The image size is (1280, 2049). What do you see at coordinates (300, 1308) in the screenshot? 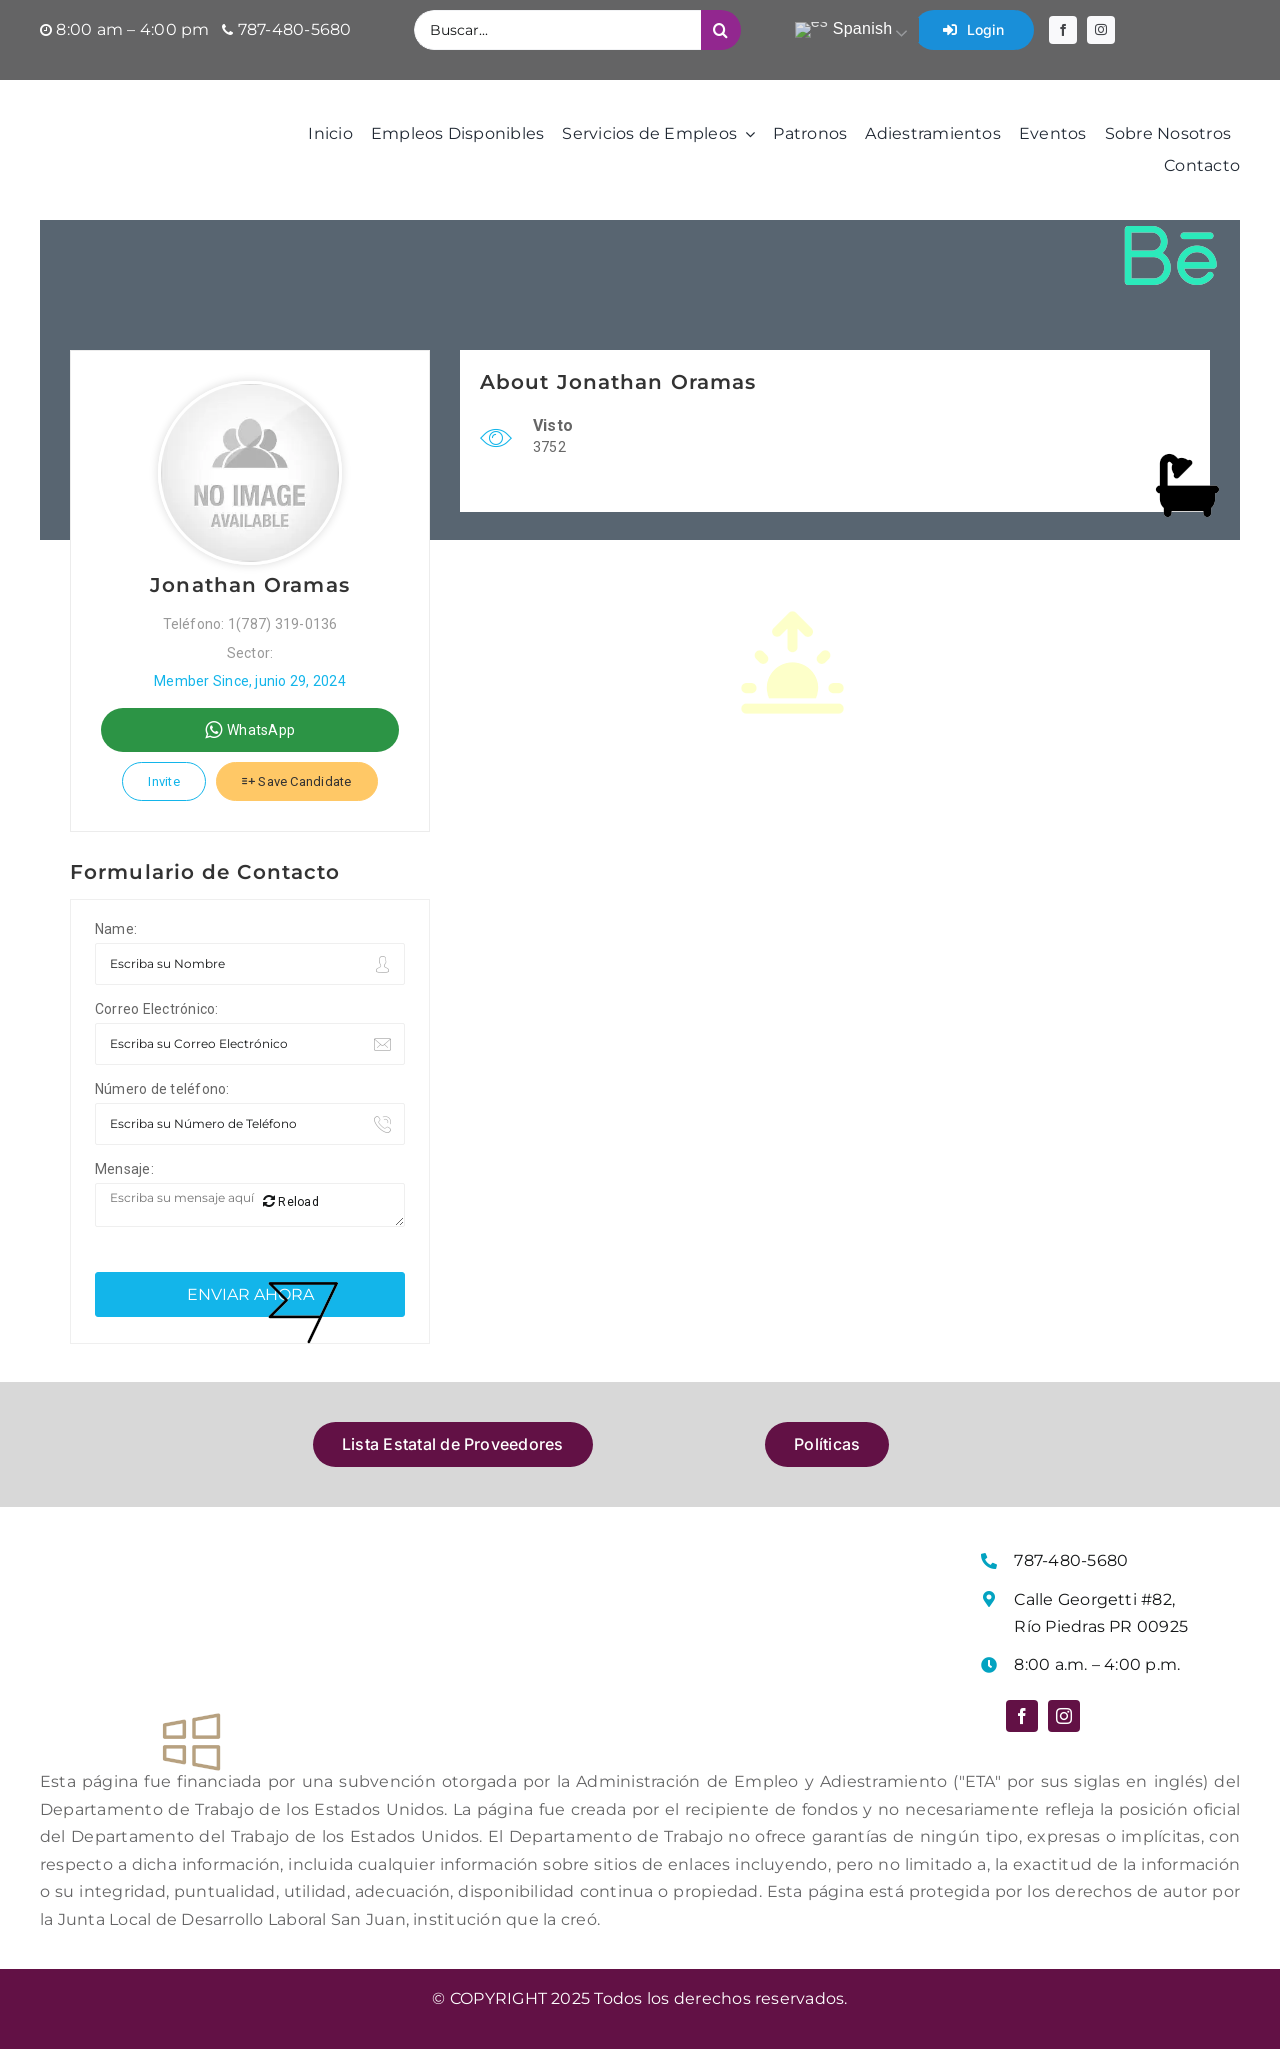
I see `flag or bookmark an item` at bounding box center [300, 1308].